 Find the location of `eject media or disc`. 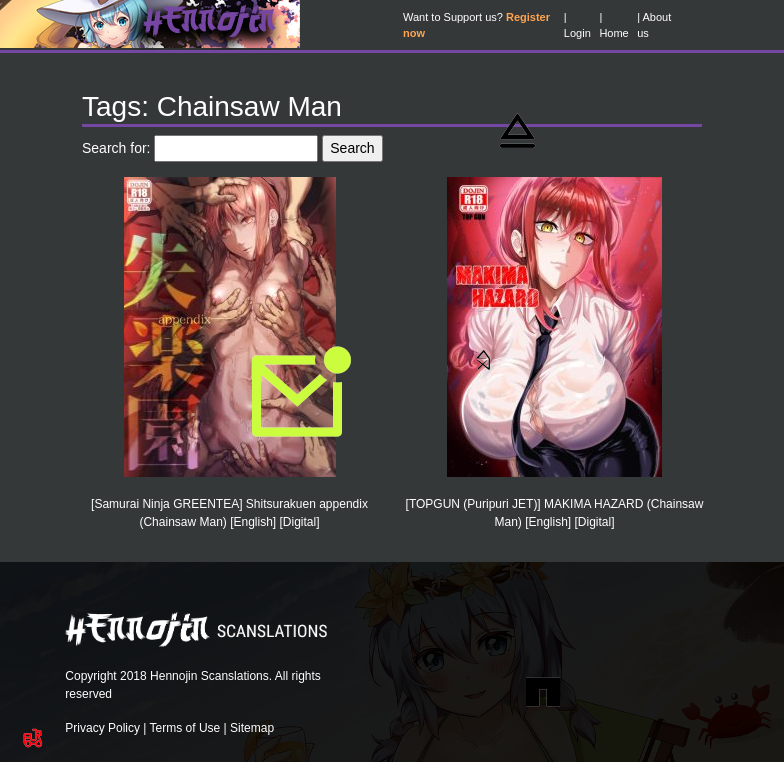

eject media or disc is located at coordinates (517, 132).